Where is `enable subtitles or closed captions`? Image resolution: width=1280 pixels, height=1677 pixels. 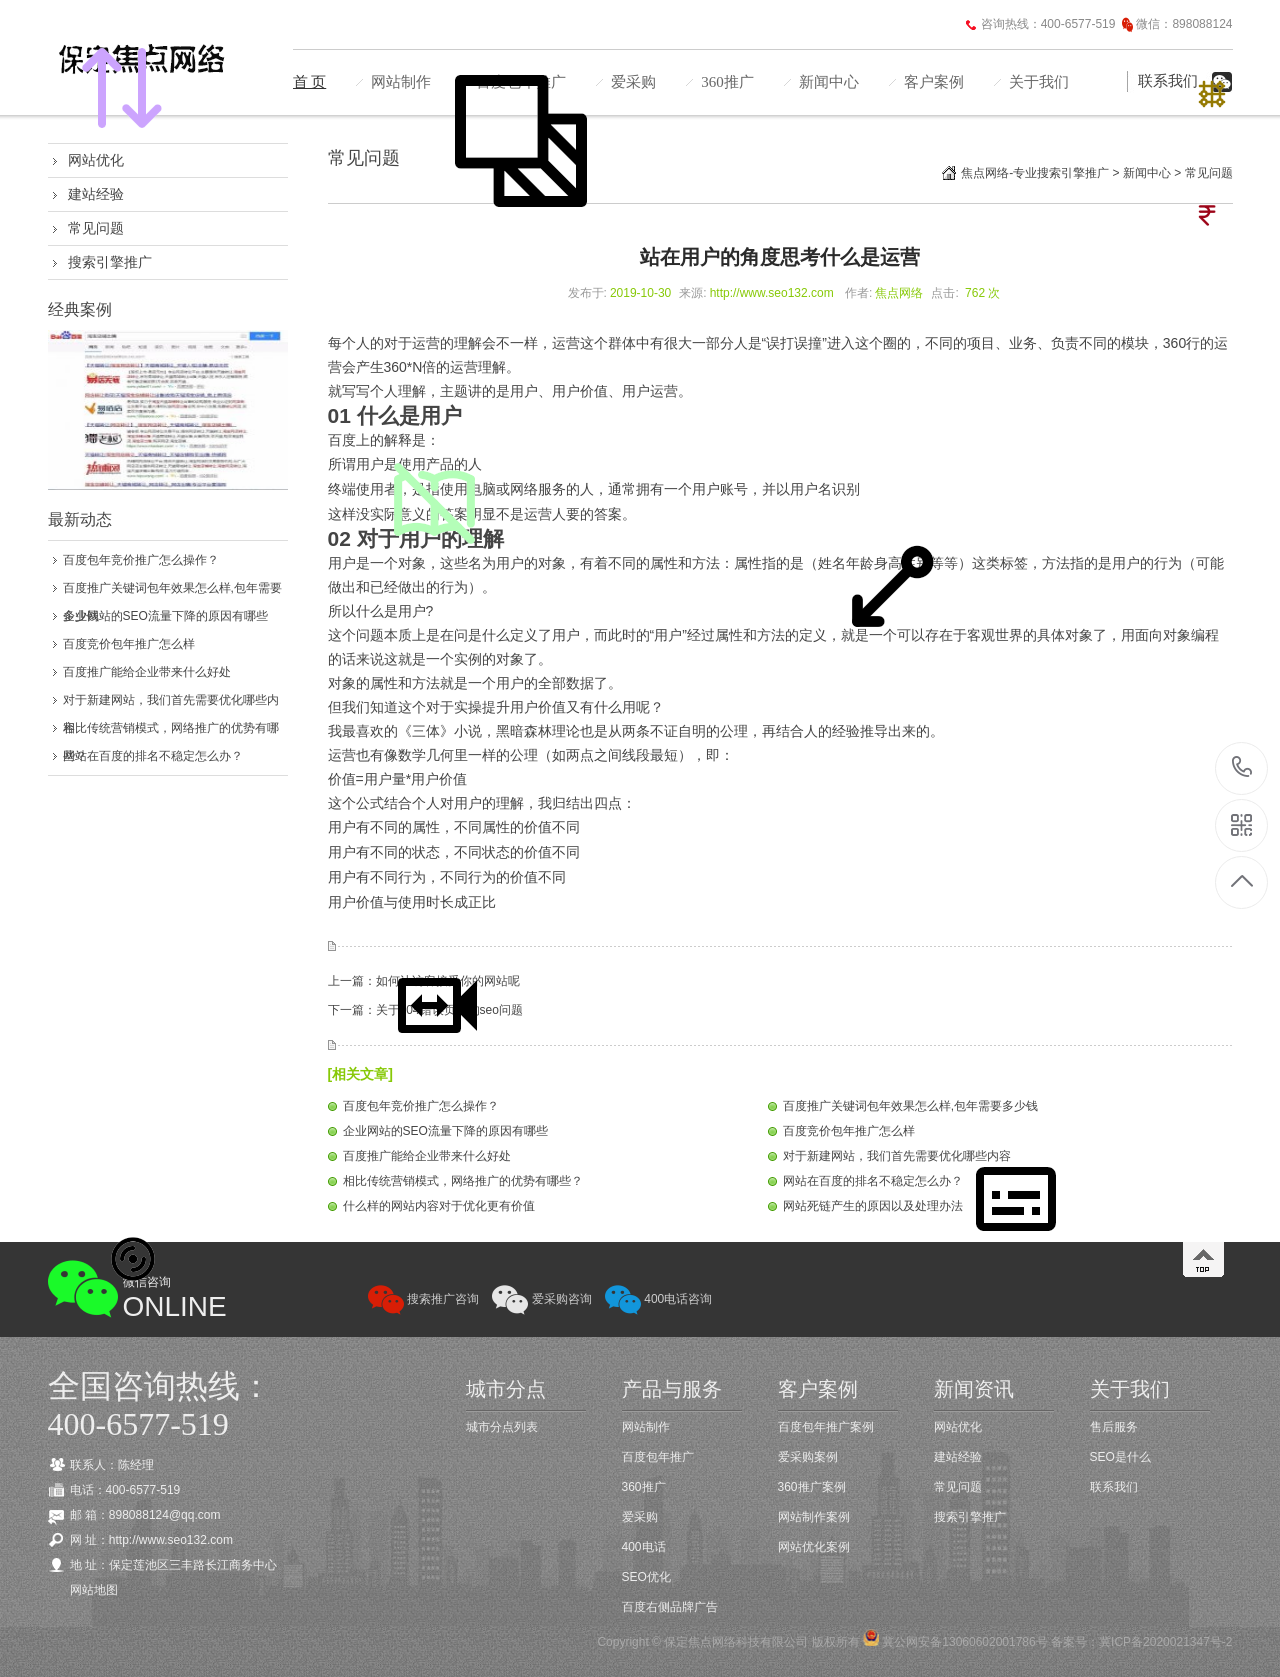
enable subtitles or closed captions is located at coordinates (1016, 1199).